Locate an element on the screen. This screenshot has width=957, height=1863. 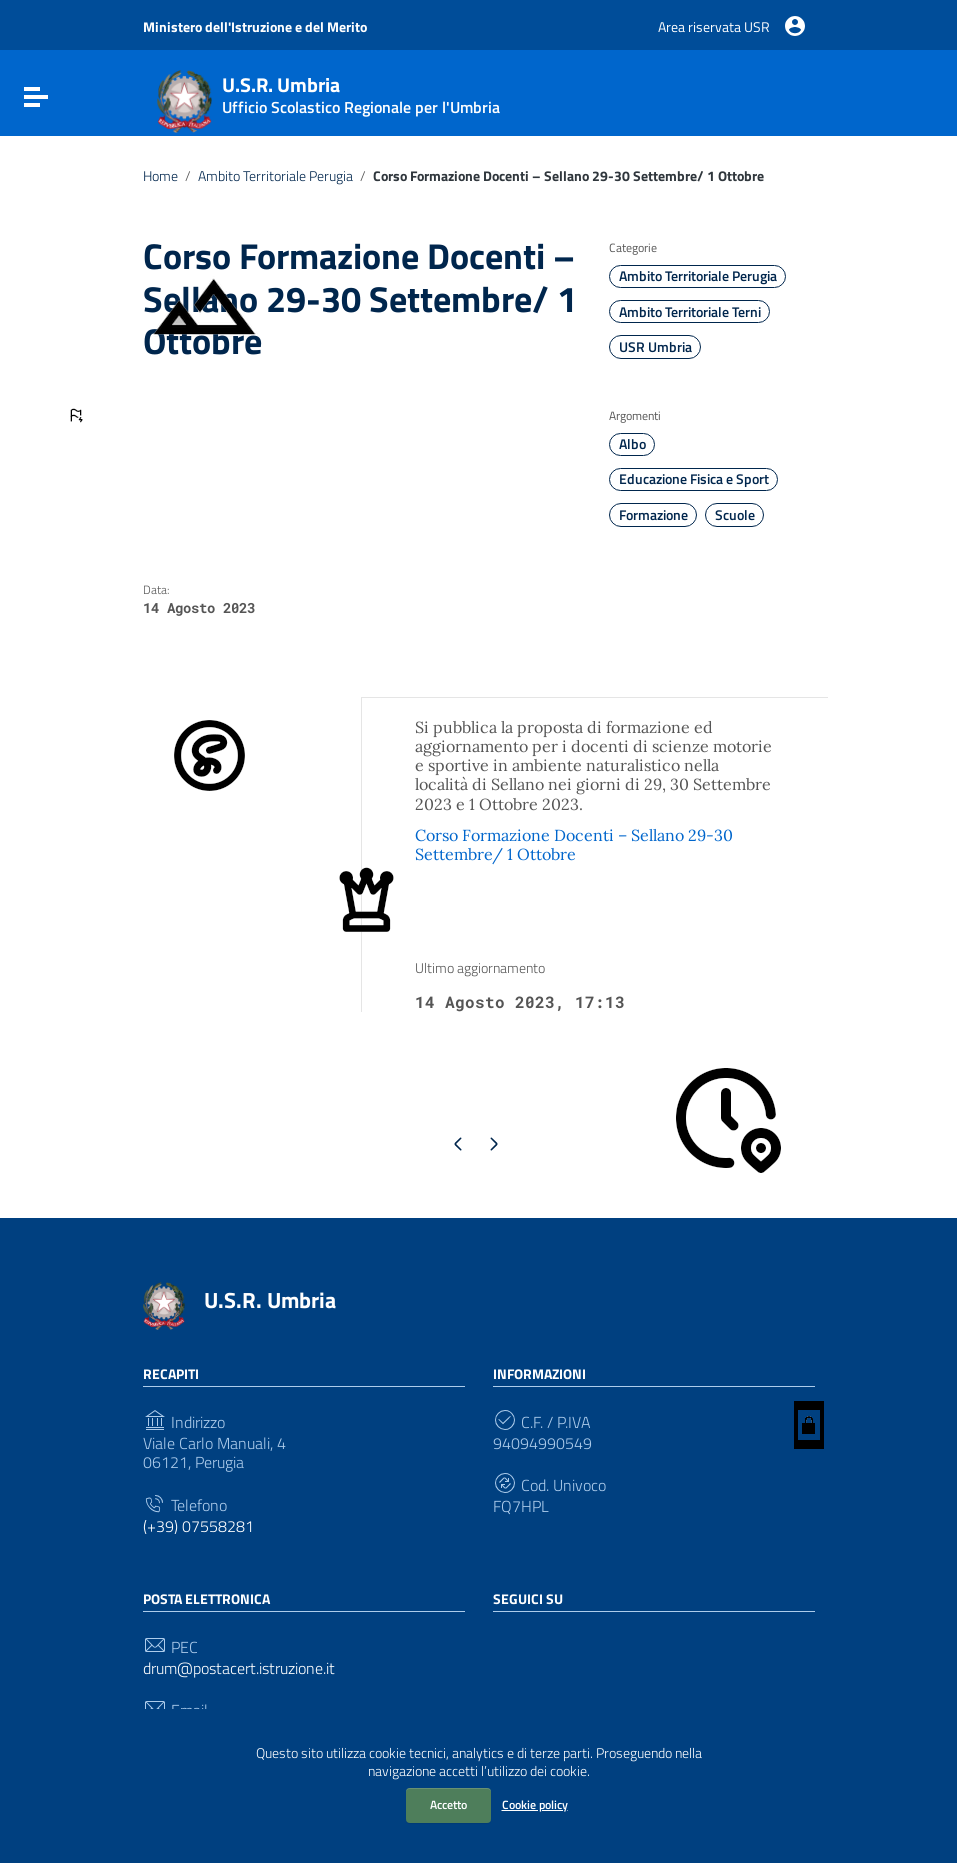
indicates sass stylesheet technology is located at coordinates (209, 755).